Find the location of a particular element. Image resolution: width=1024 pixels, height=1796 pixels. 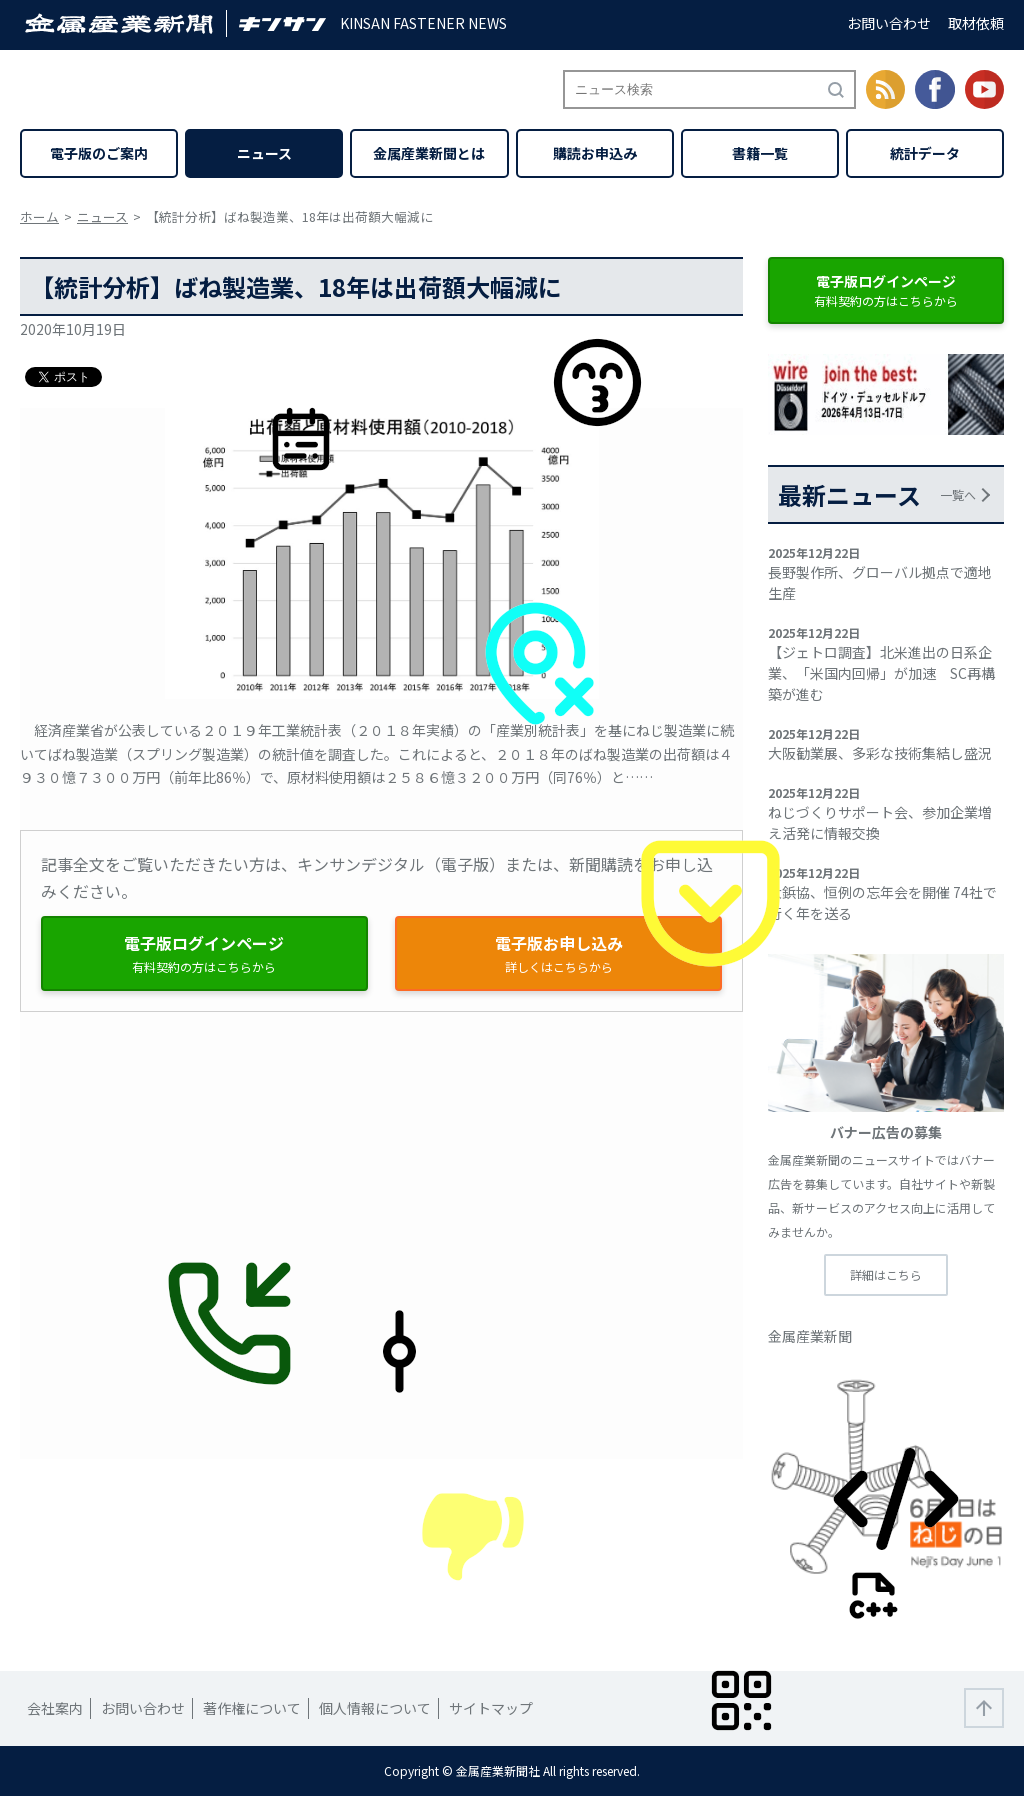

view or edit source code is located at coordinates (896, 1499).